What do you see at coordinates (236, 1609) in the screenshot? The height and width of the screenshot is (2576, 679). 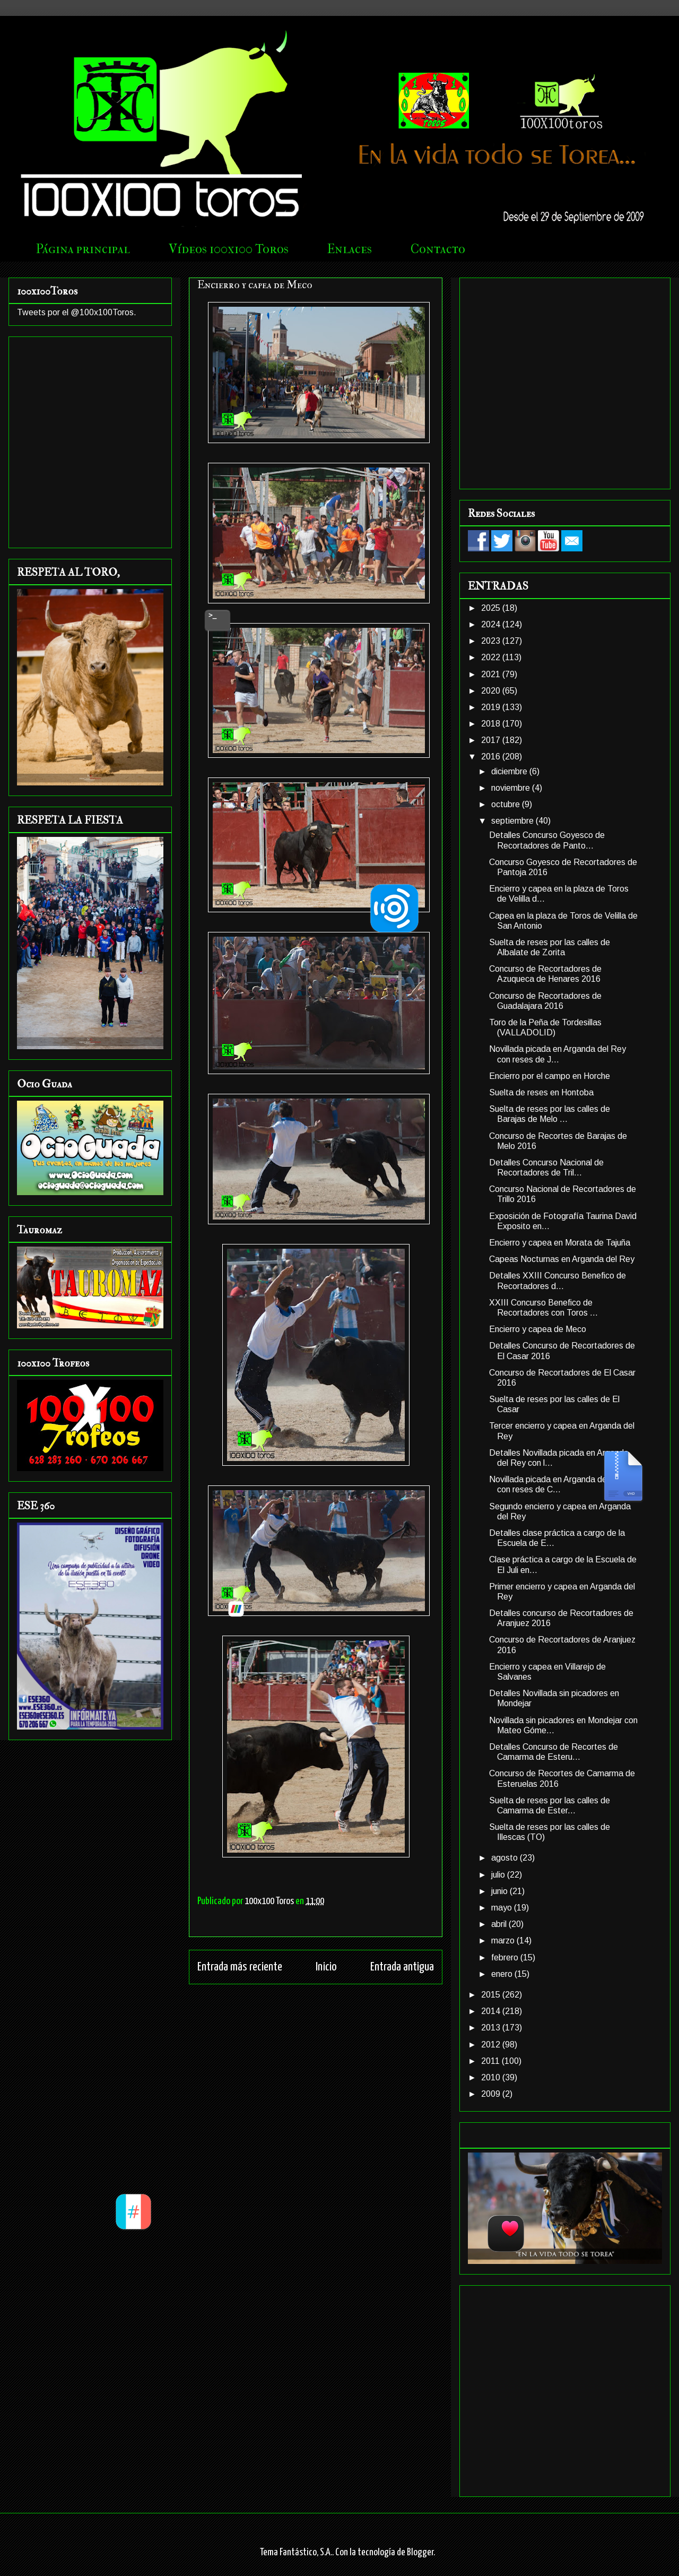 I see `open ParaView application` at bounding box center [236, 1609].